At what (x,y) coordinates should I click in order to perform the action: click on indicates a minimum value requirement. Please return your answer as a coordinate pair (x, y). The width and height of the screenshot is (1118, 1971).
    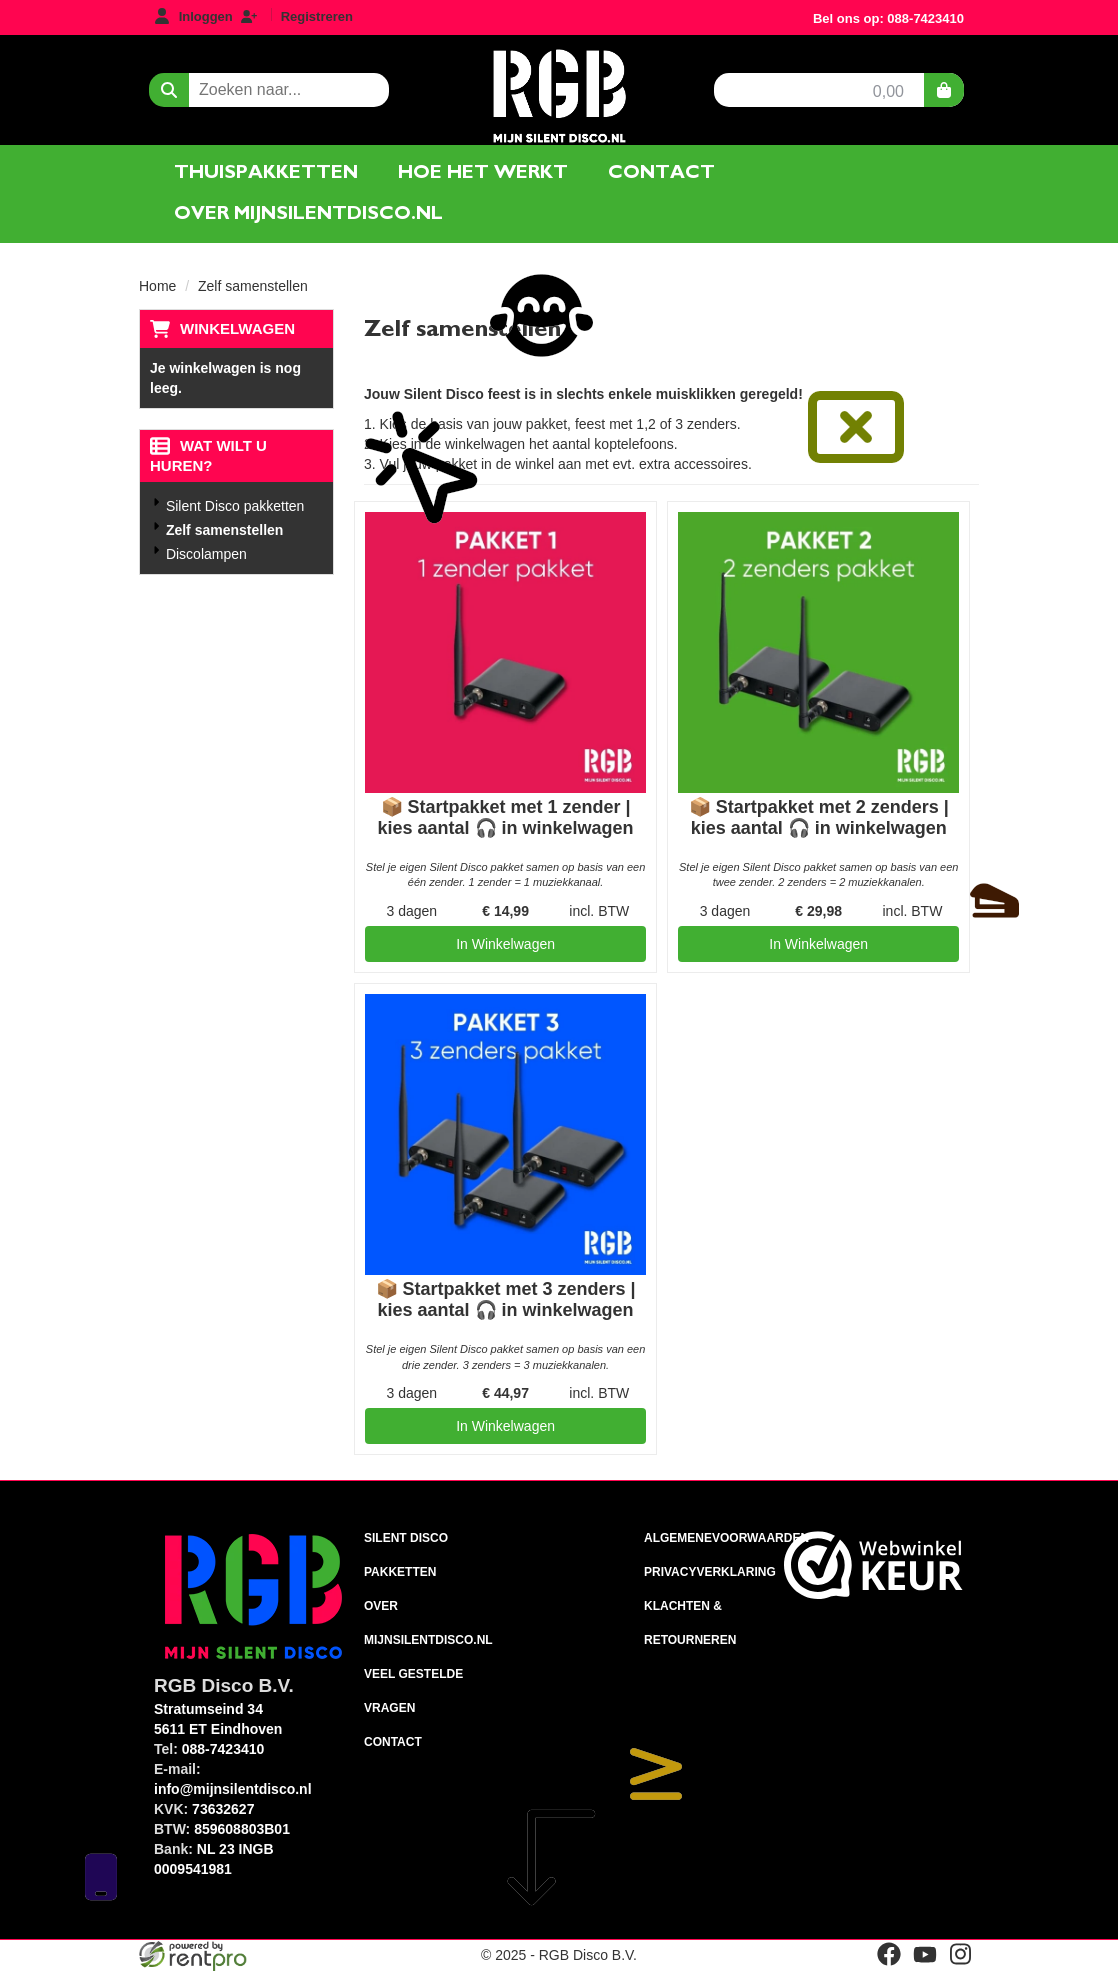
    Looking at the image, I should click on (656, 1774).